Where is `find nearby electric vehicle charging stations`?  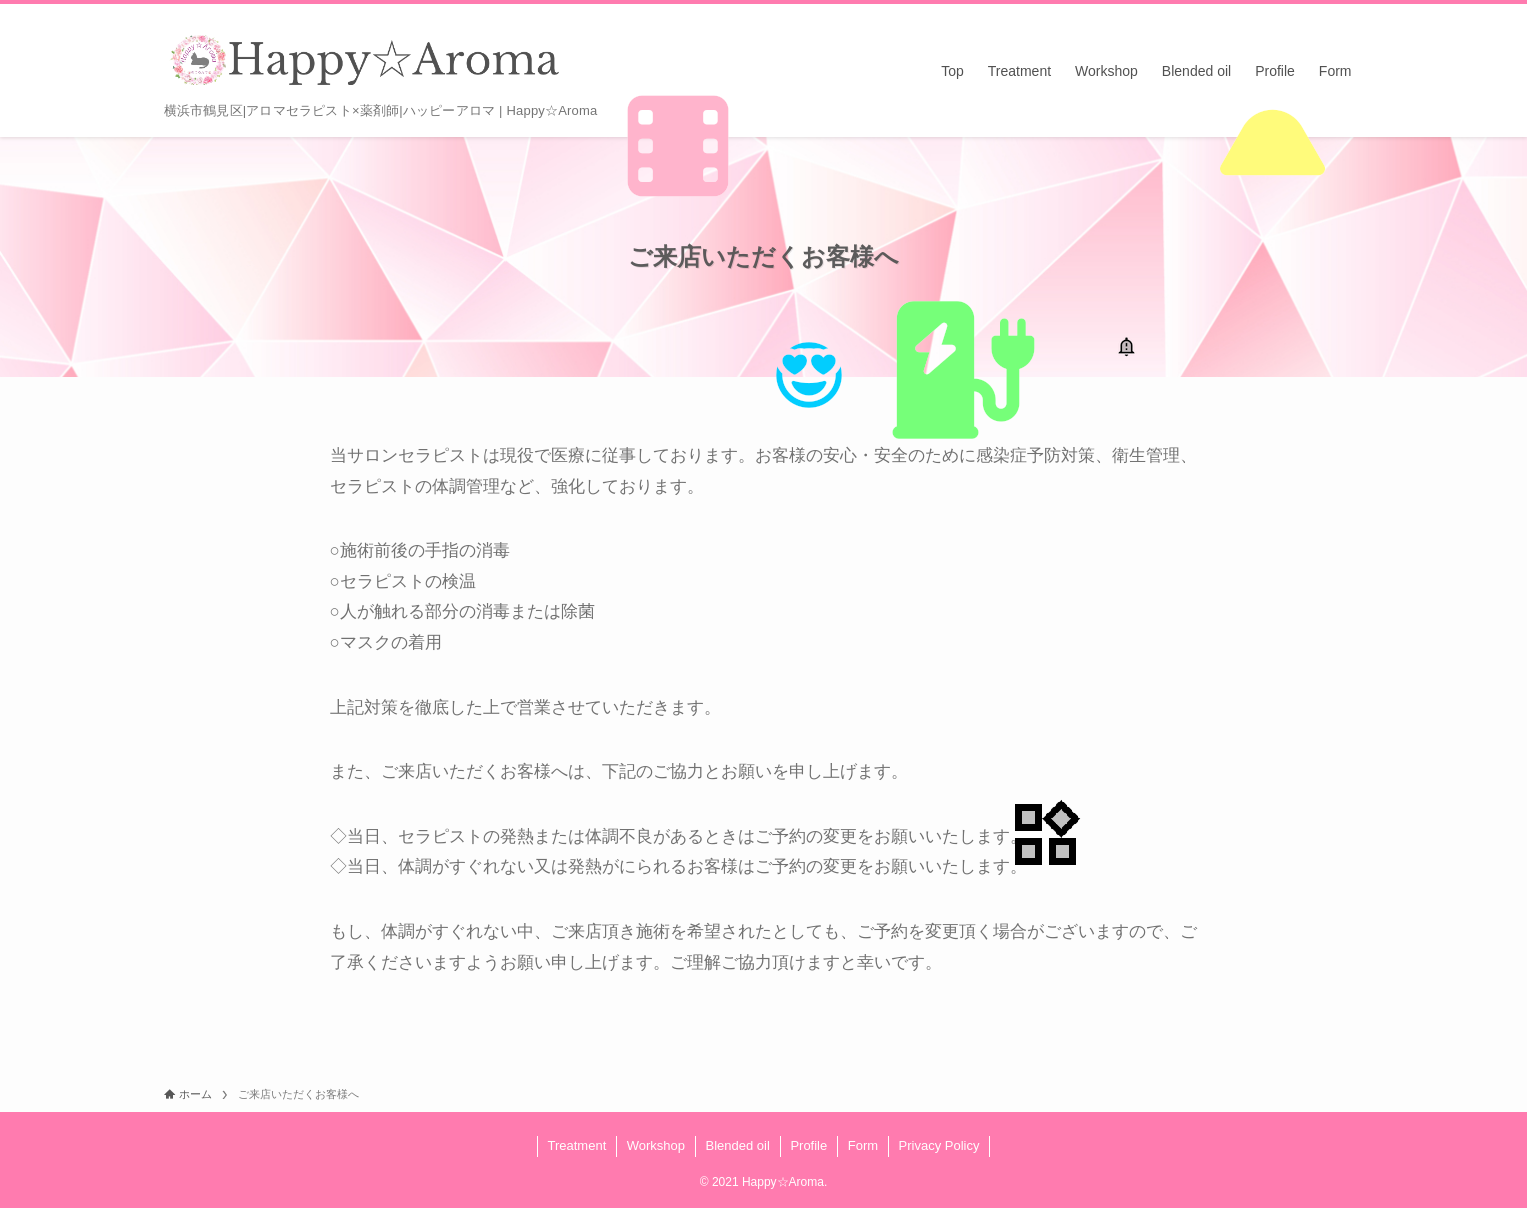
find nearby electric vehicle charging stations is located at coordinates (957, 370).